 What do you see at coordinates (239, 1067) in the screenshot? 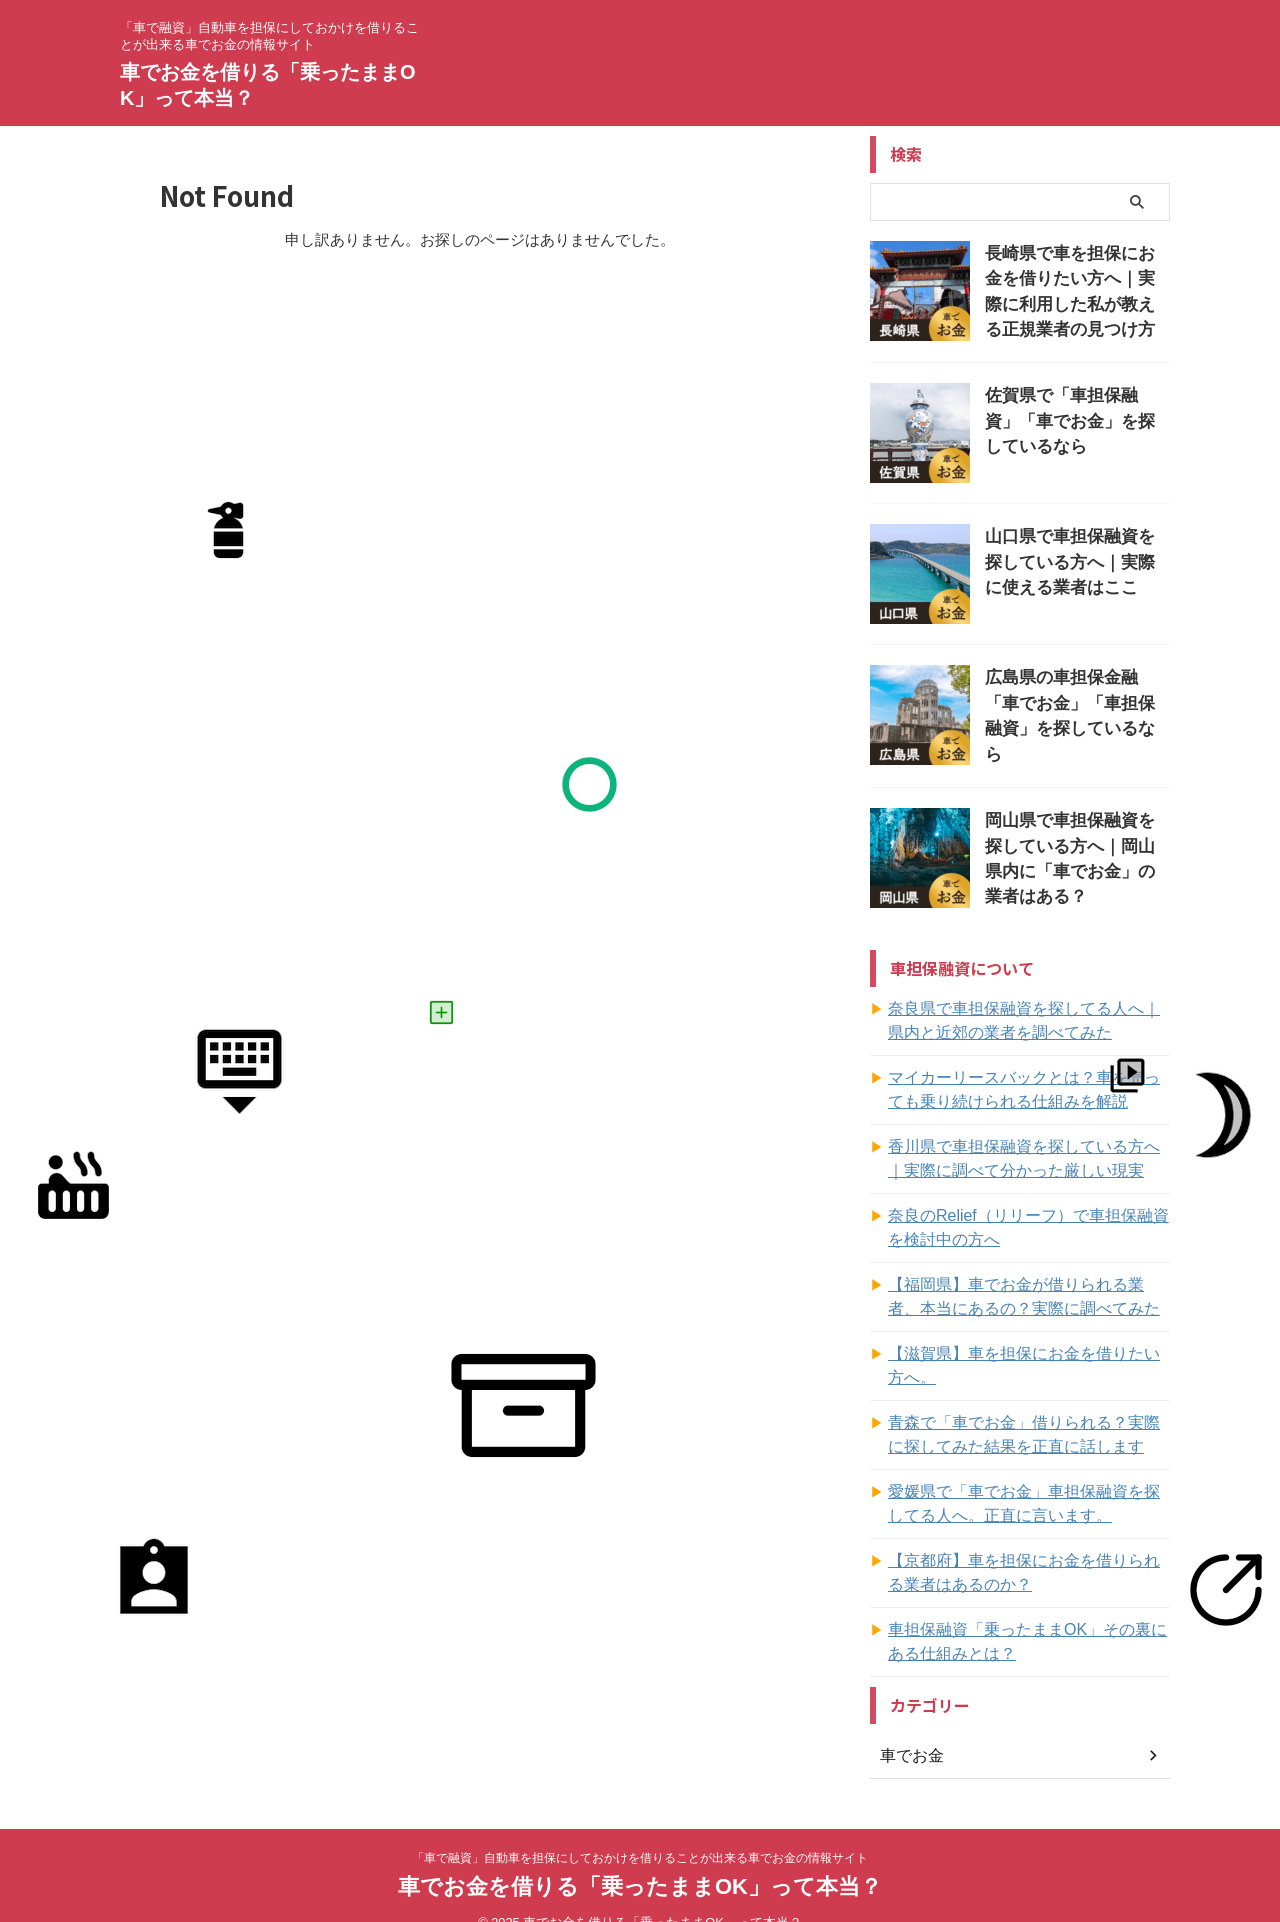
I see `hide the on-screen keyboard` at bounding box center [239, 1067].